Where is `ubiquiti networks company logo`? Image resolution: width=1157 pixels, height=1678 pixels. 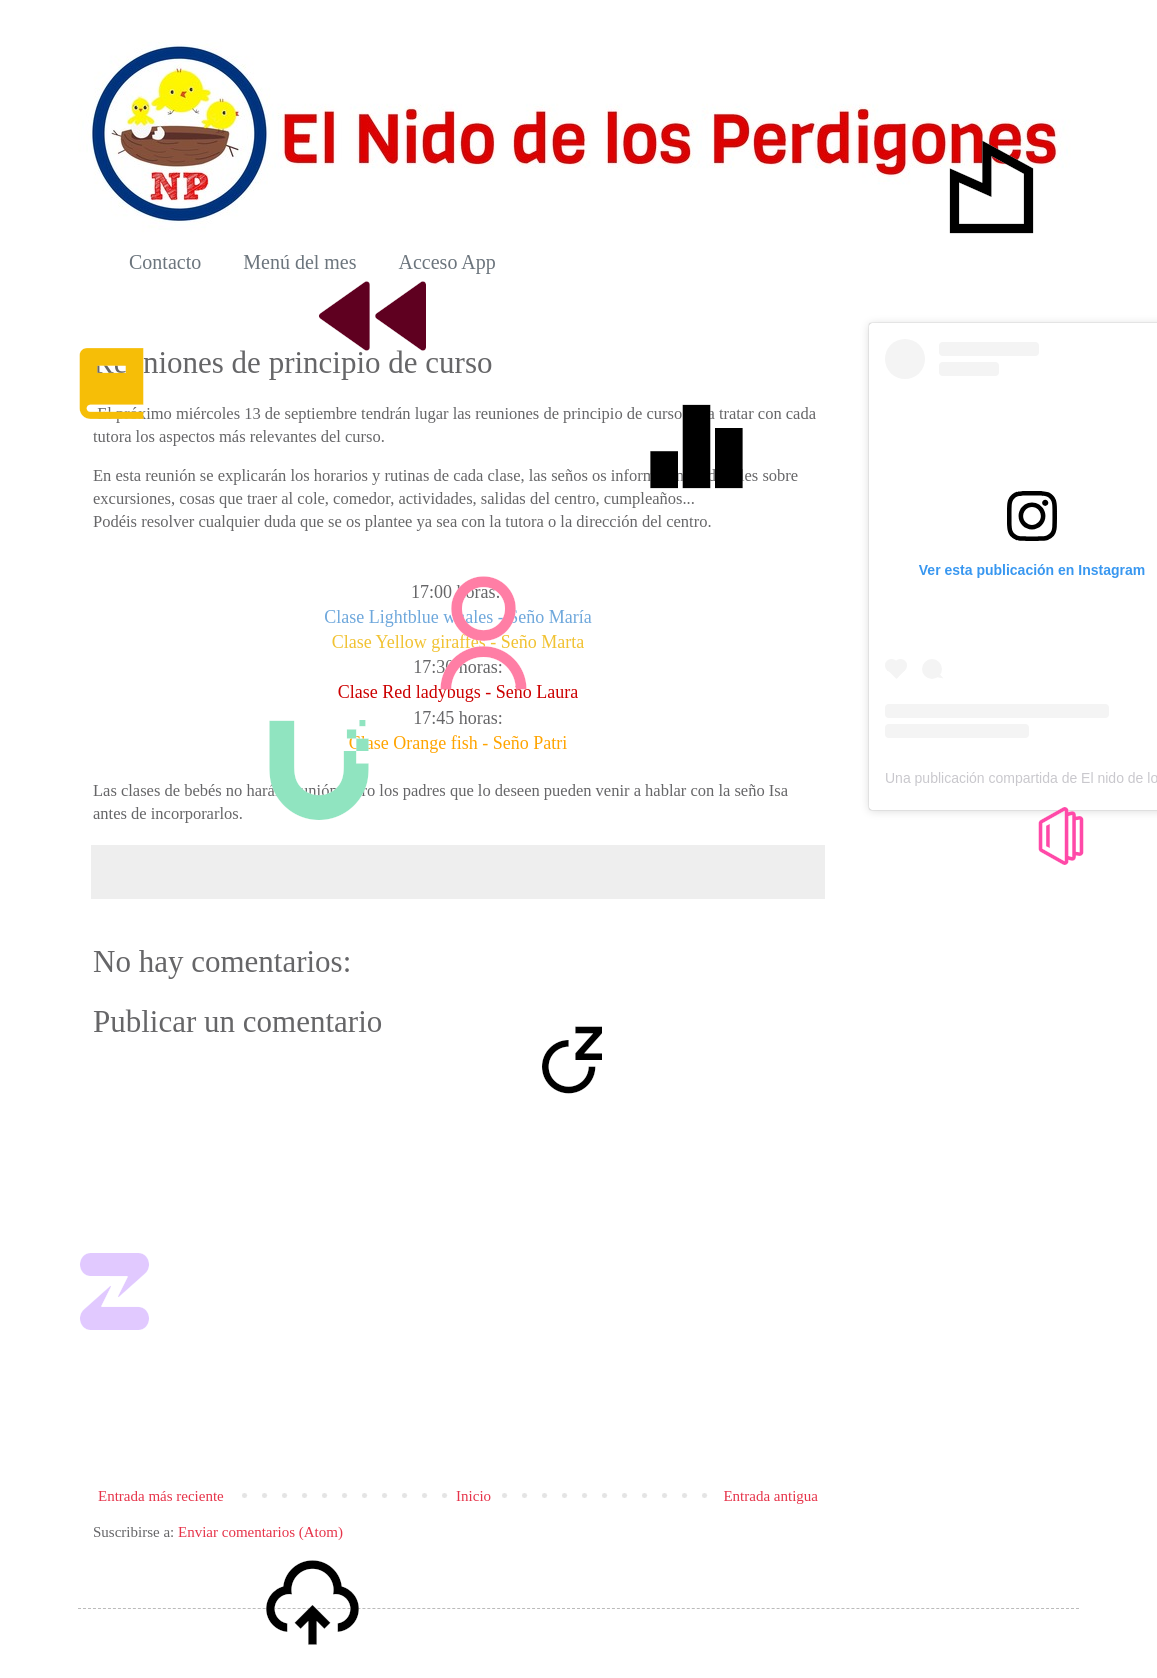 ubiquiti networks company logo is located at coordinates (319, 770).